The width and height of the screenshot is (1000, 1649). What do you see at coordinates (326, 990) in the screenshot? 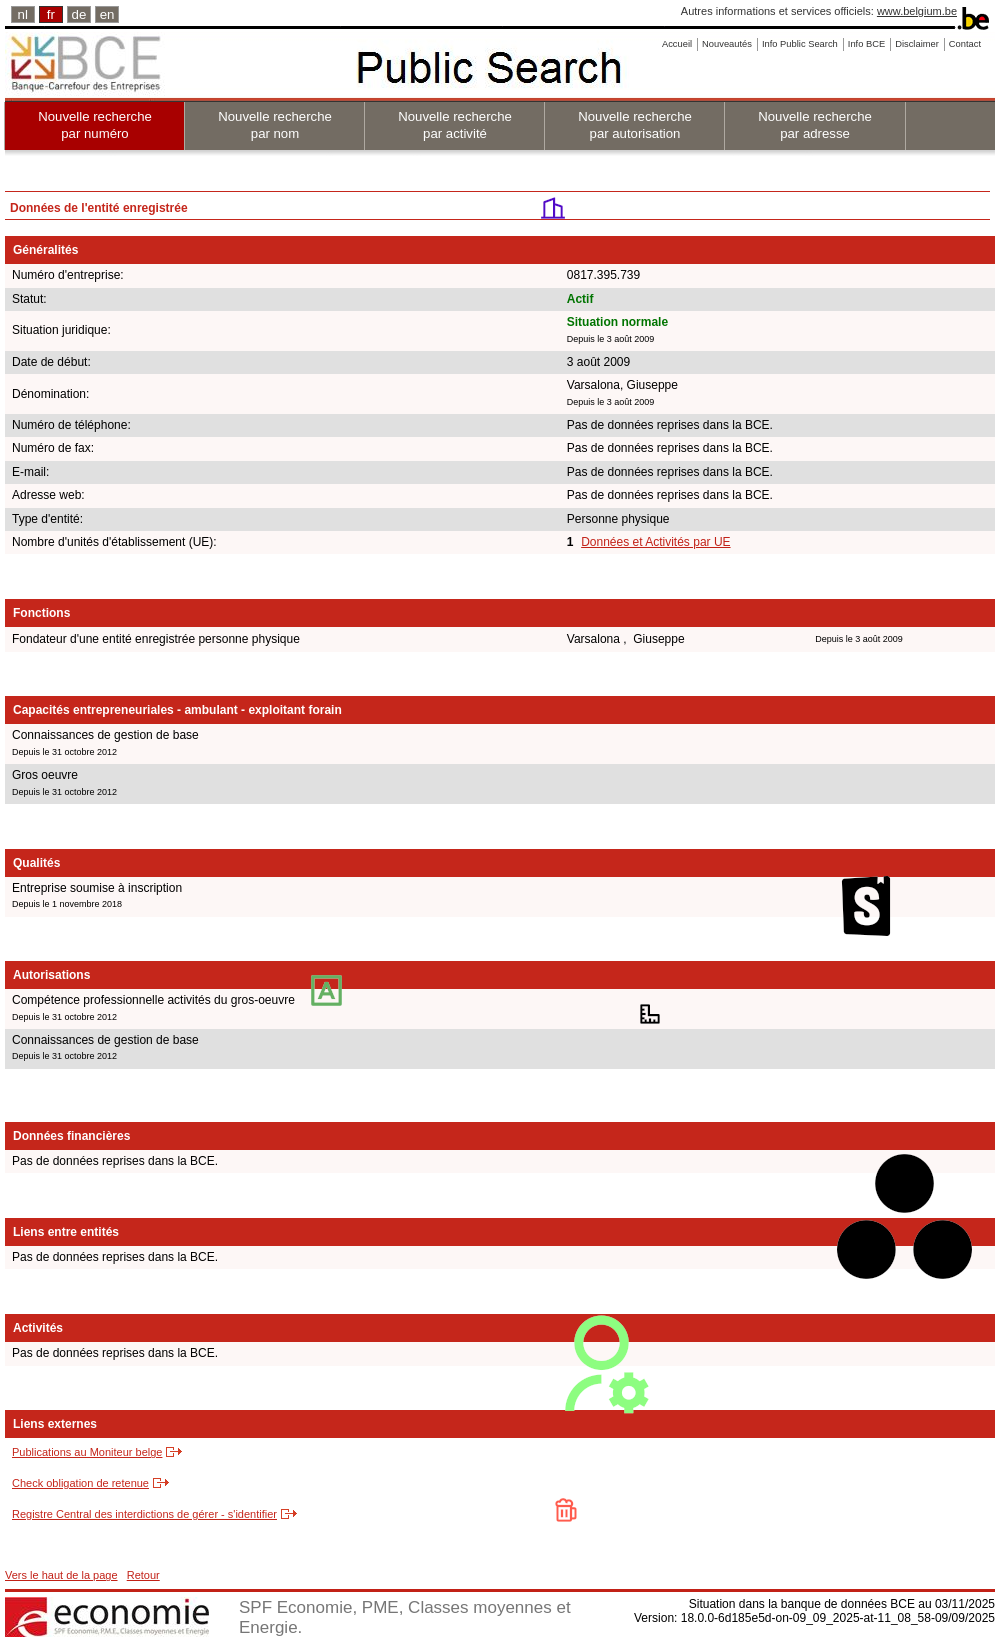
I see `switch keyboard input method` at bounding box center [326, 990].